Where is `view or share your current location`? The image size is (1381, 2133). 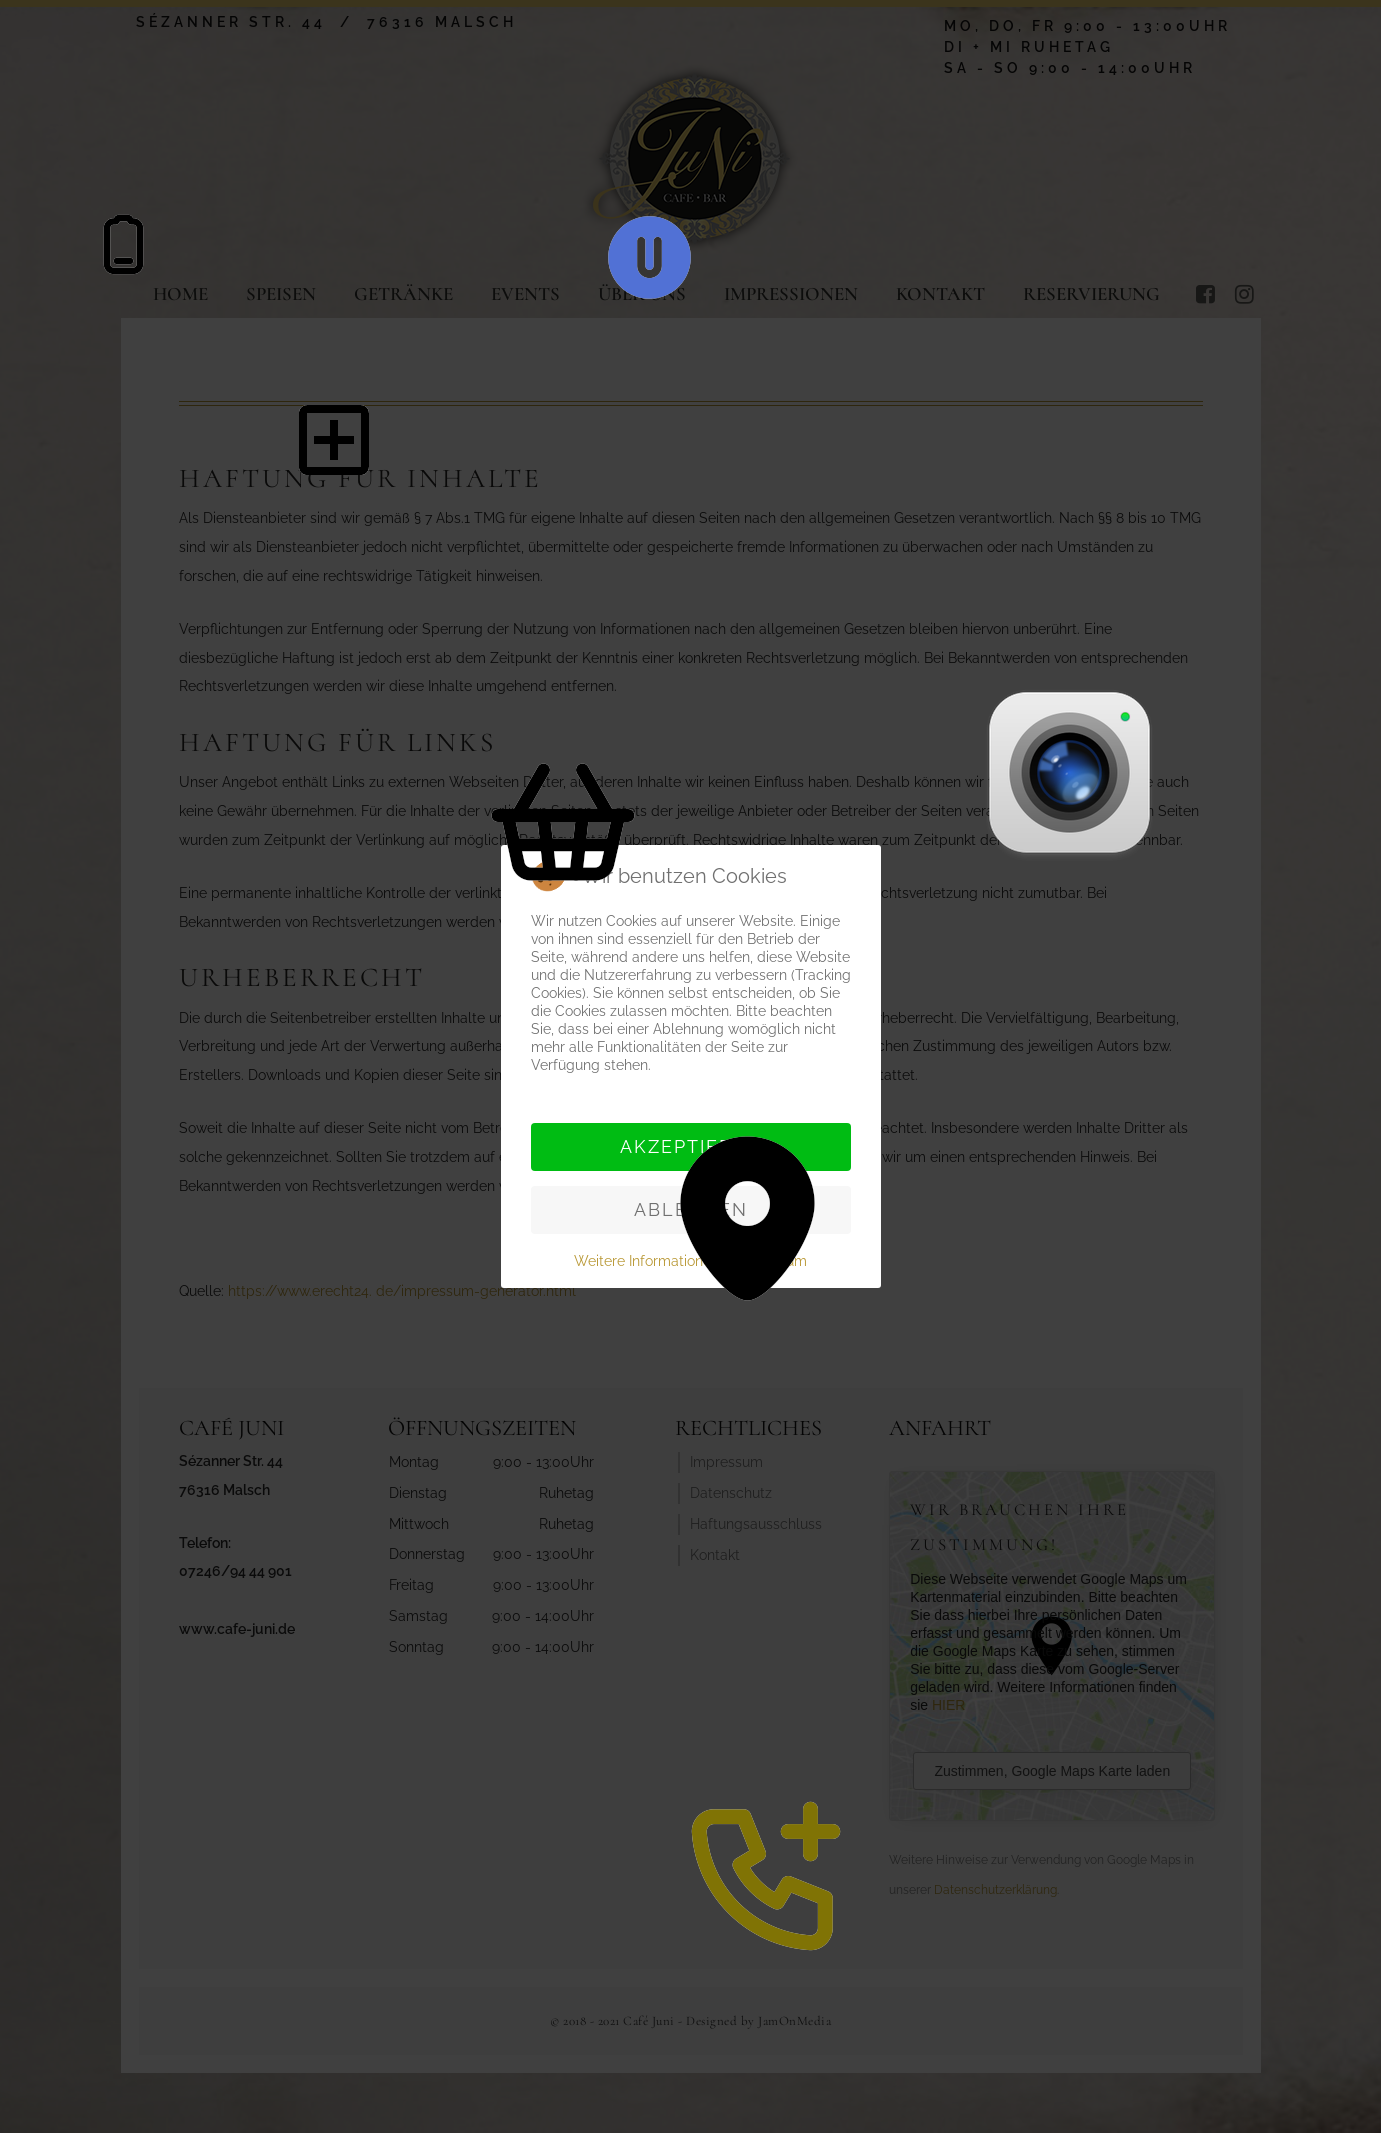
view or share your current location is located at coordinates (747, 1218).